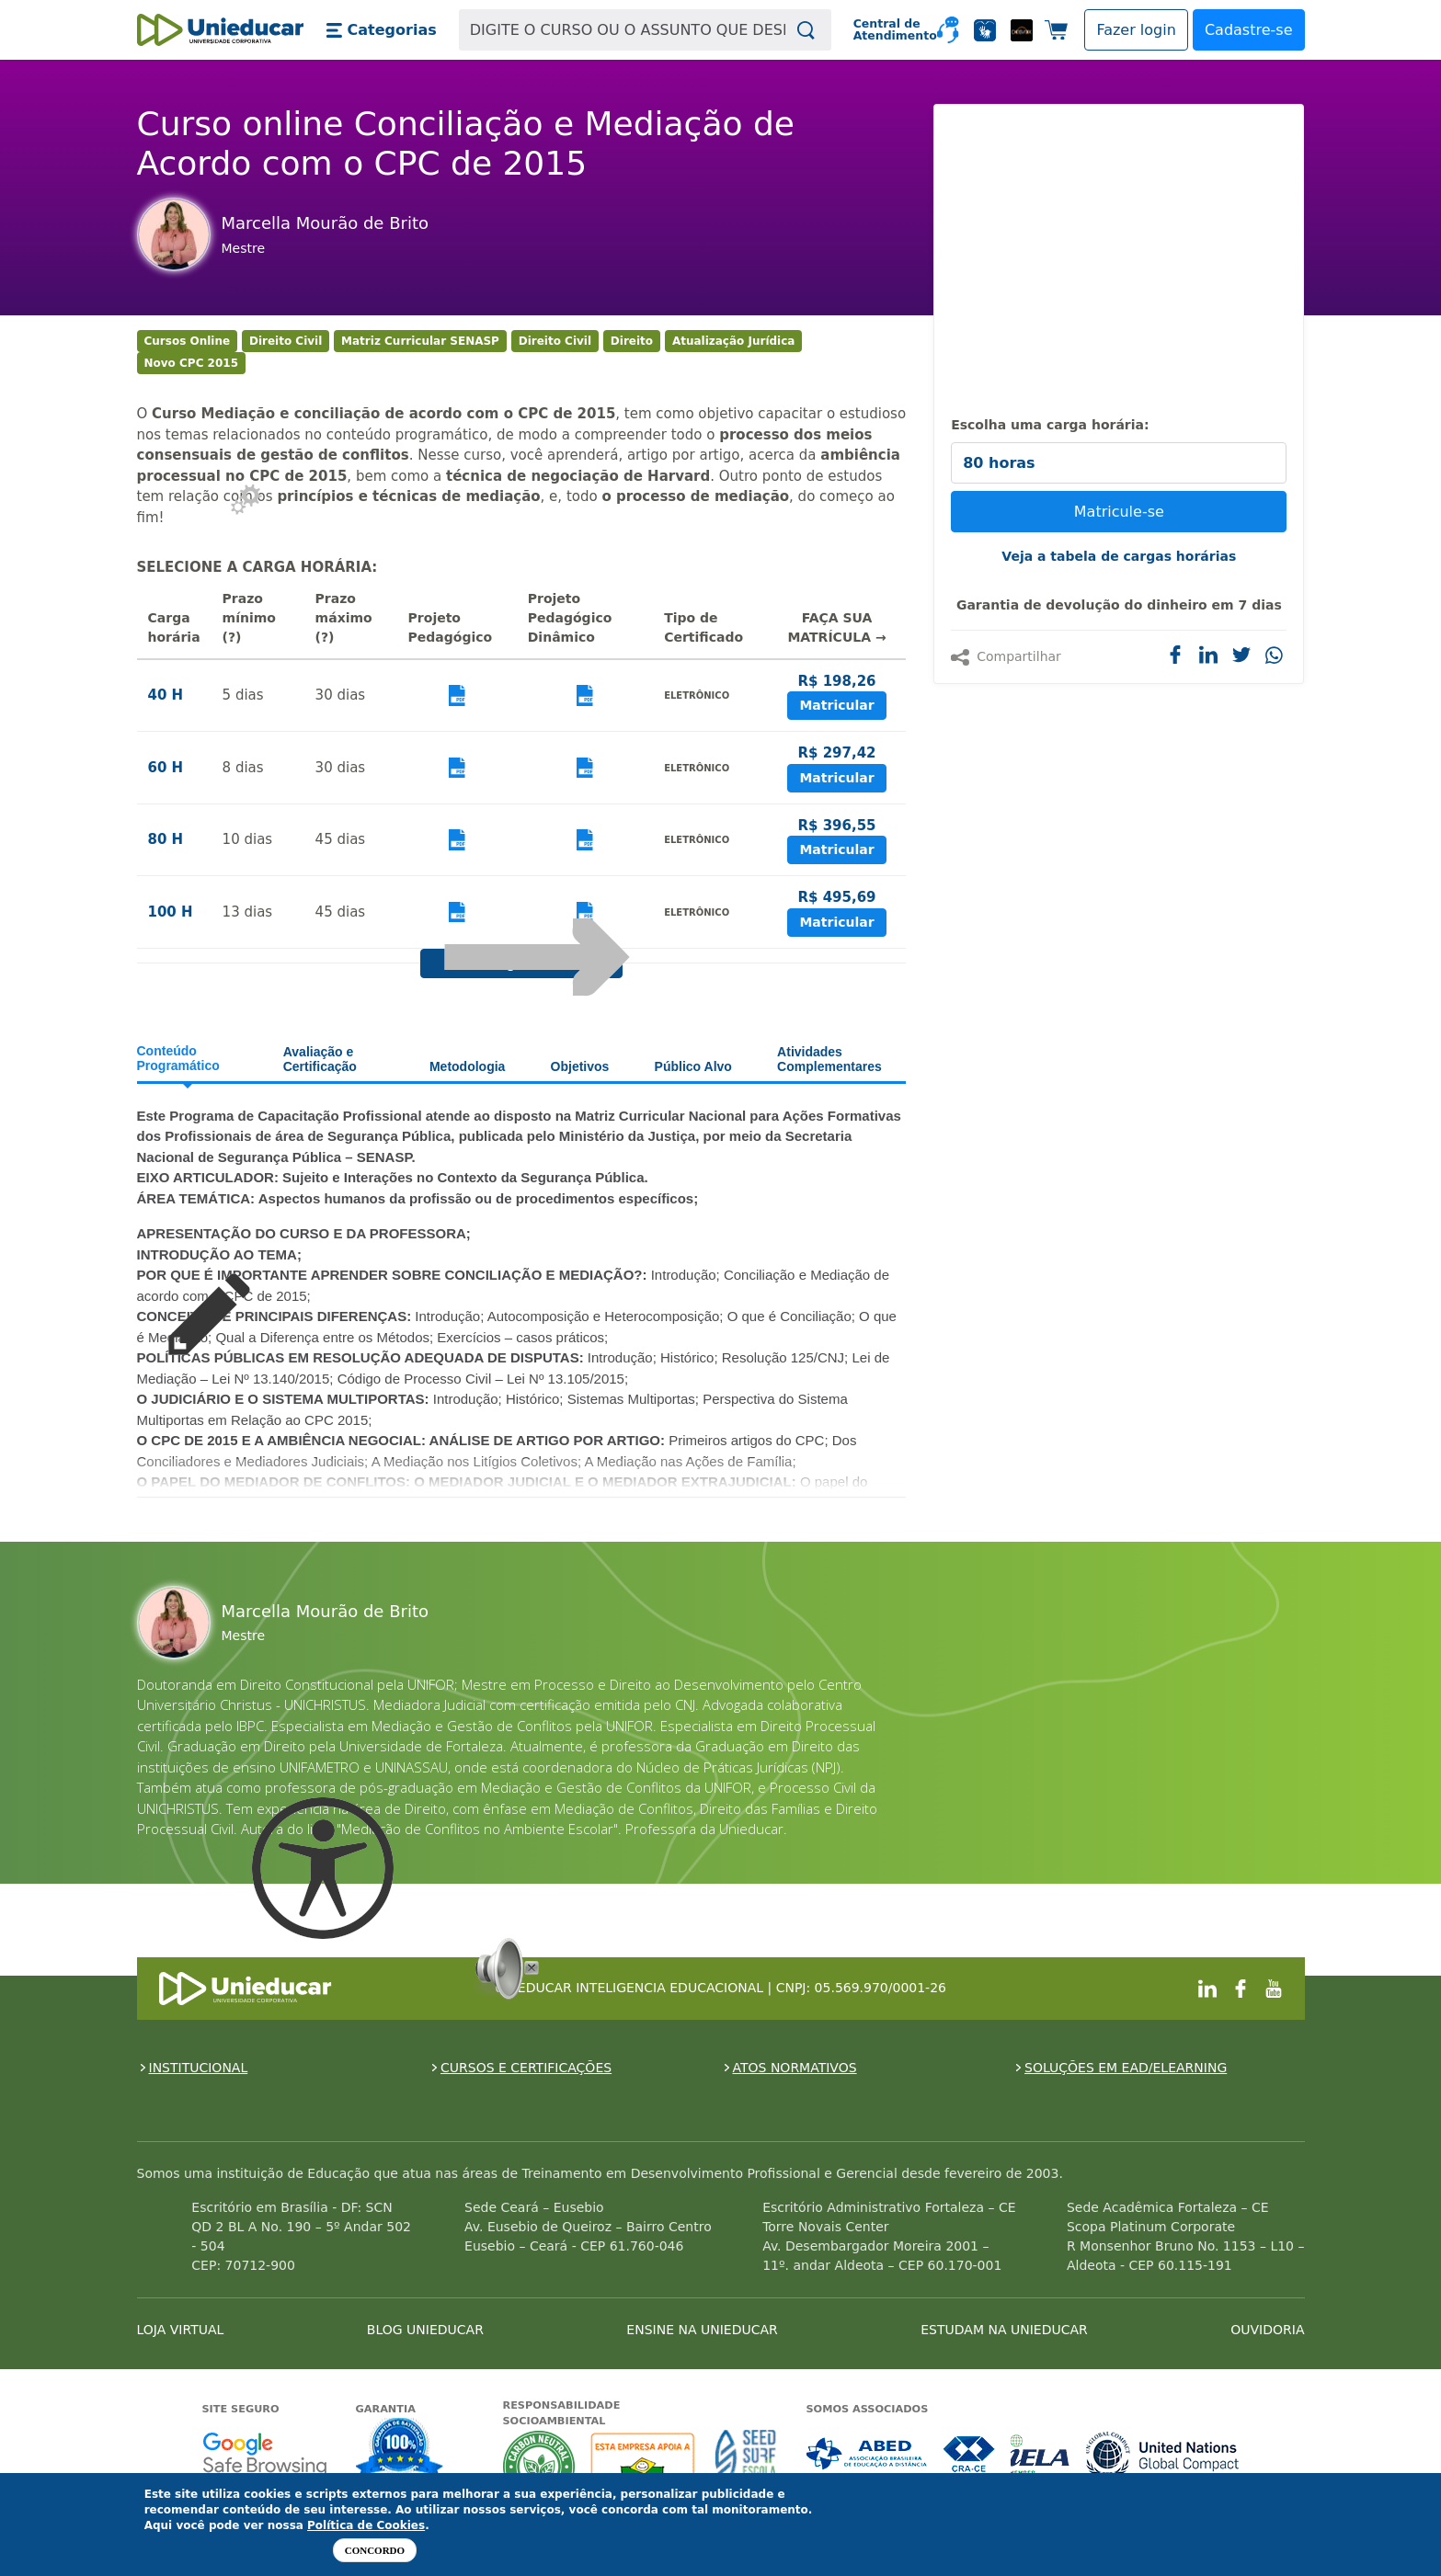  What do you see at coordinates (323, 1868) in the screenshot?
I see `access accessibility settings` at bounding box center [323, 1868].